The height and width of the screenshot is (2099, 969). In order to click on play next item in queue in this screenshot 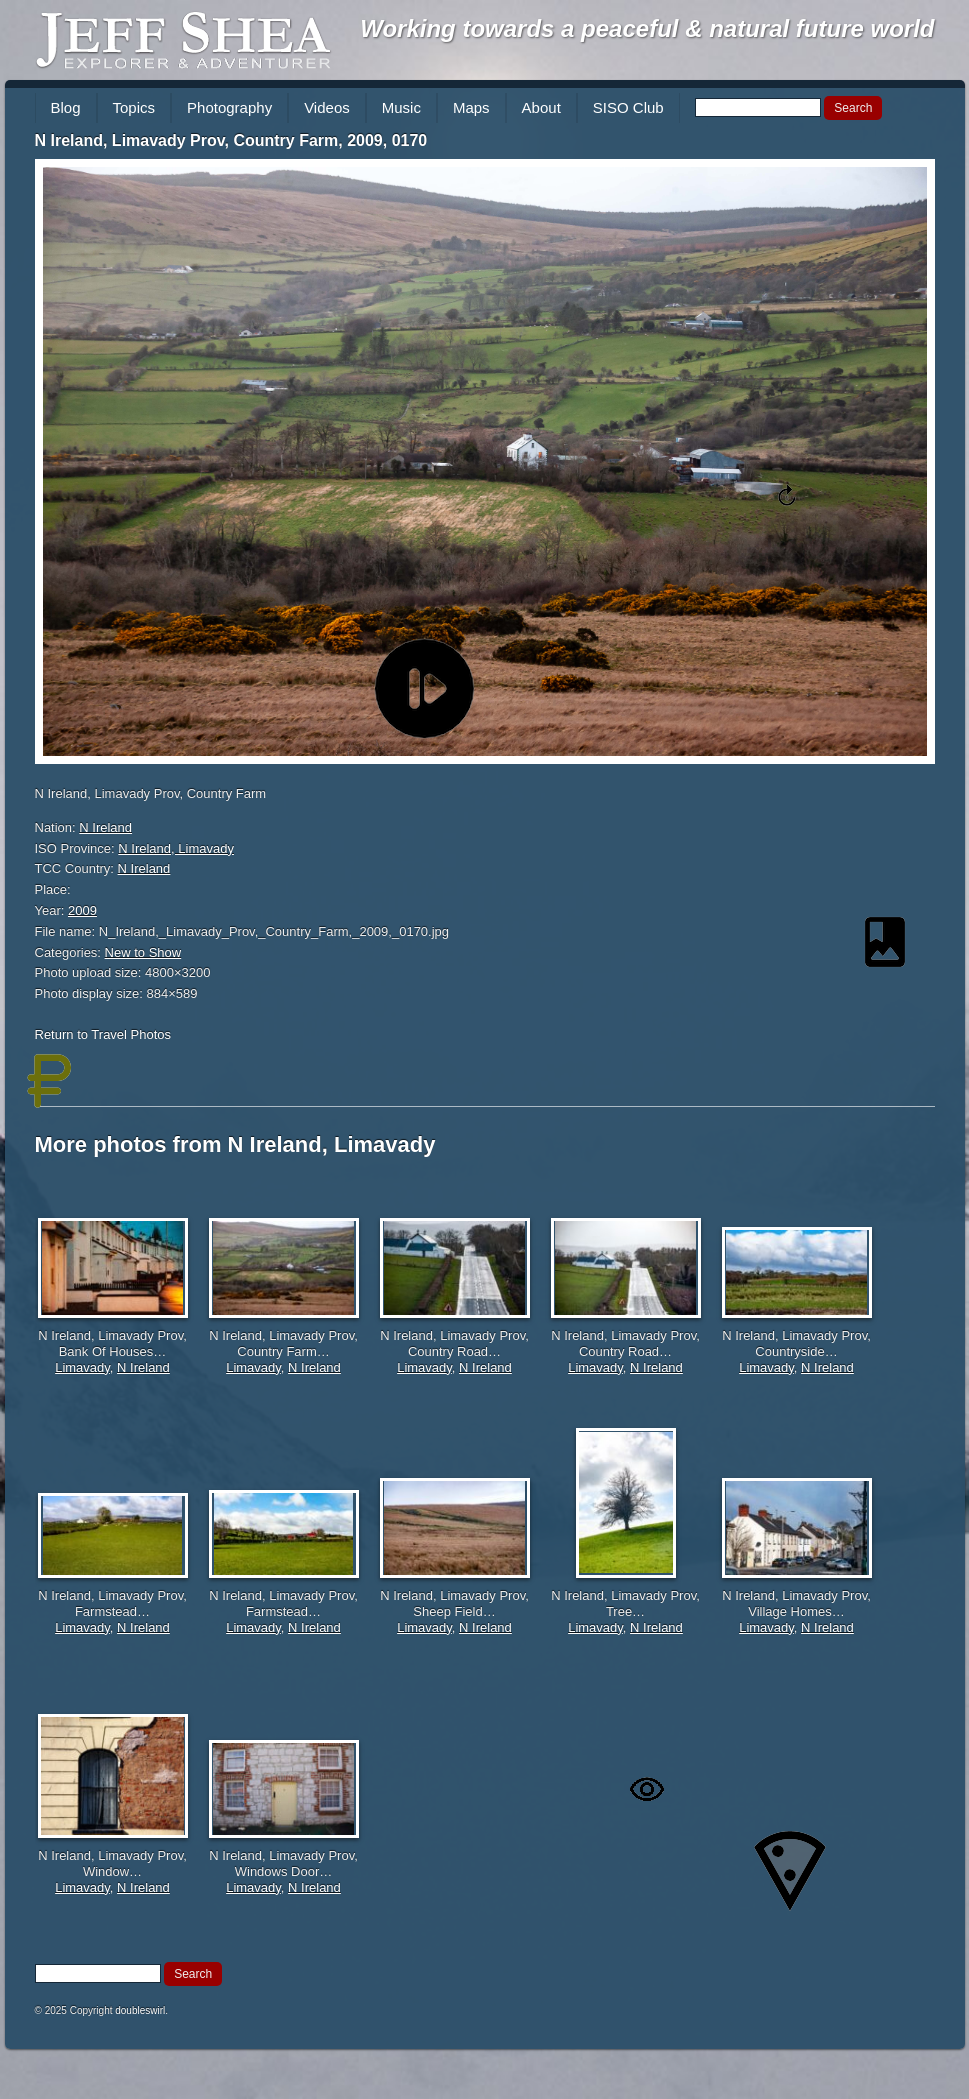, I will do `click(424, 688)`.